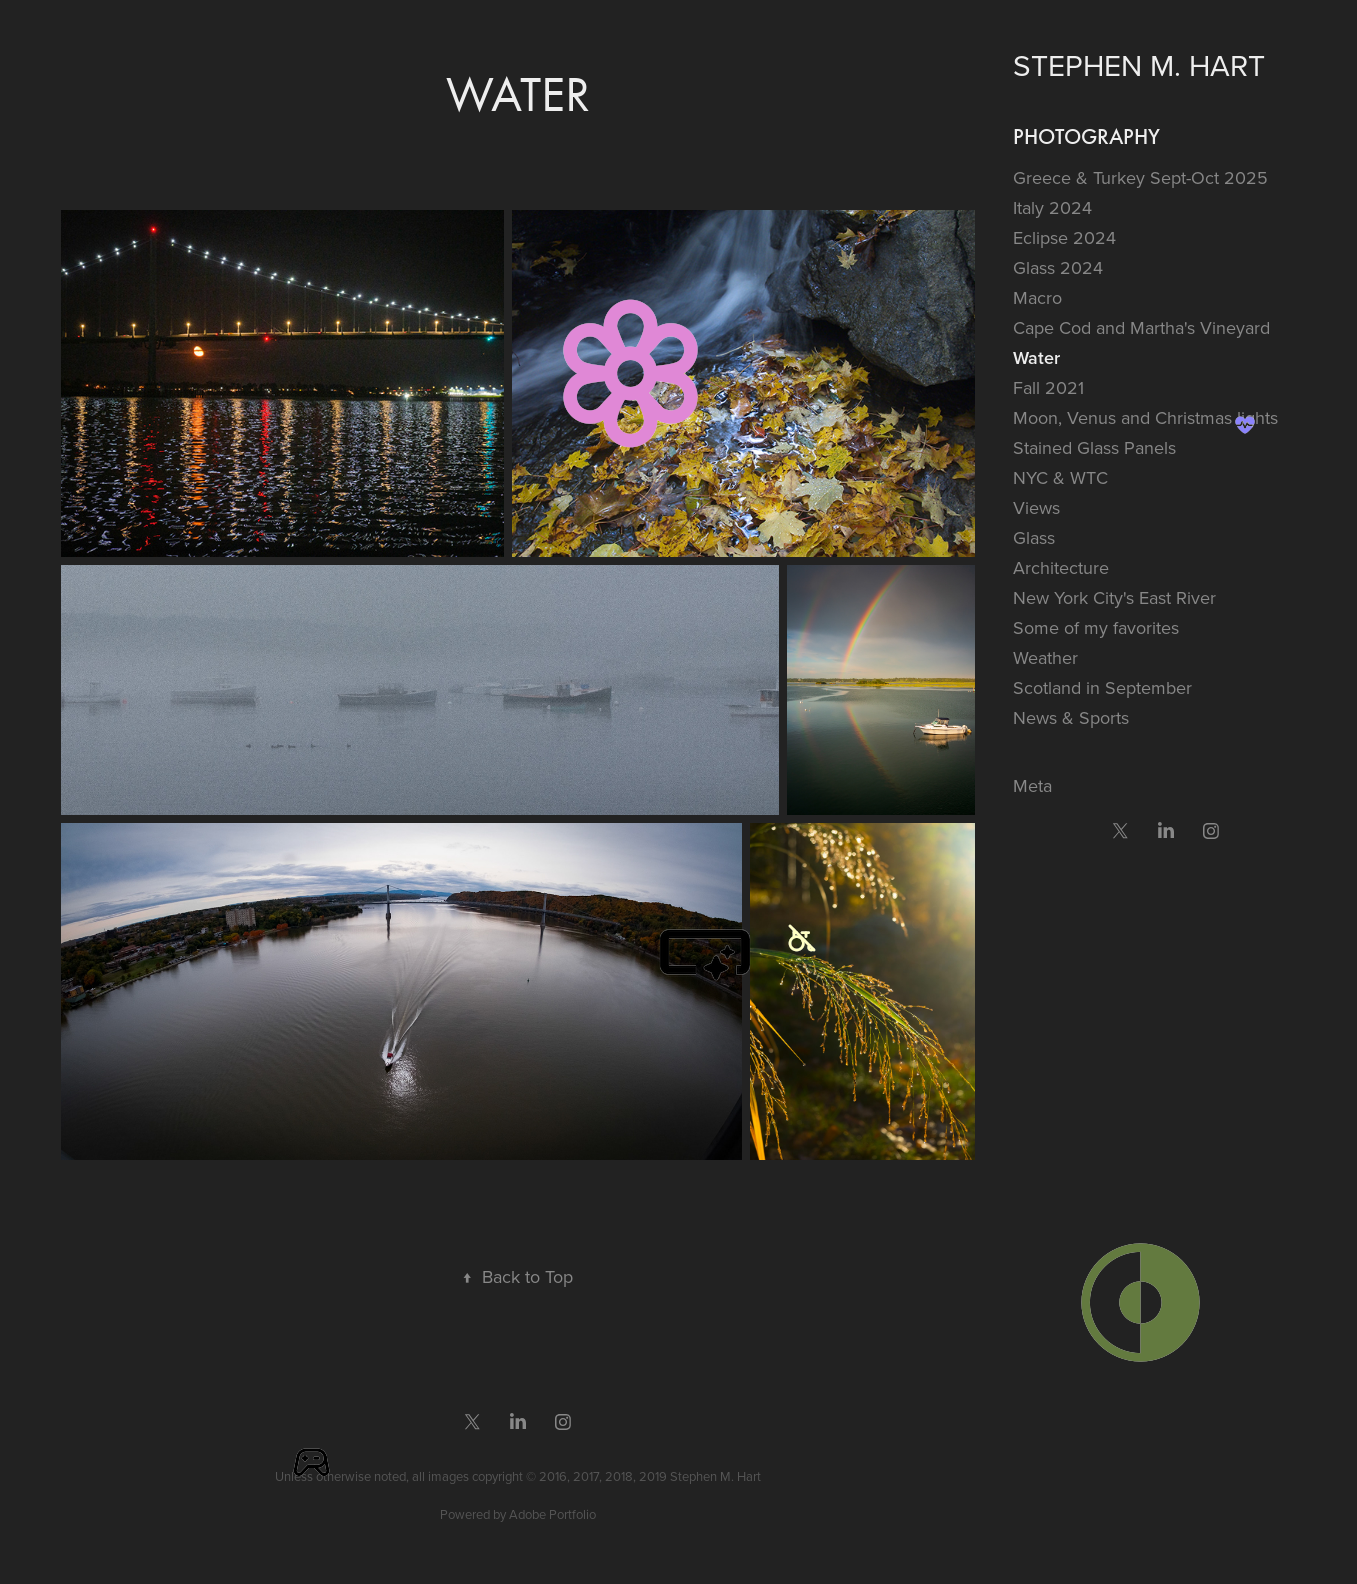 This screenshot has width=1357, height=1584. Describe the element at coordinates (802, 938) in the screenshot. I see `indicates wheelchair accessibility is unavailable` at that location.